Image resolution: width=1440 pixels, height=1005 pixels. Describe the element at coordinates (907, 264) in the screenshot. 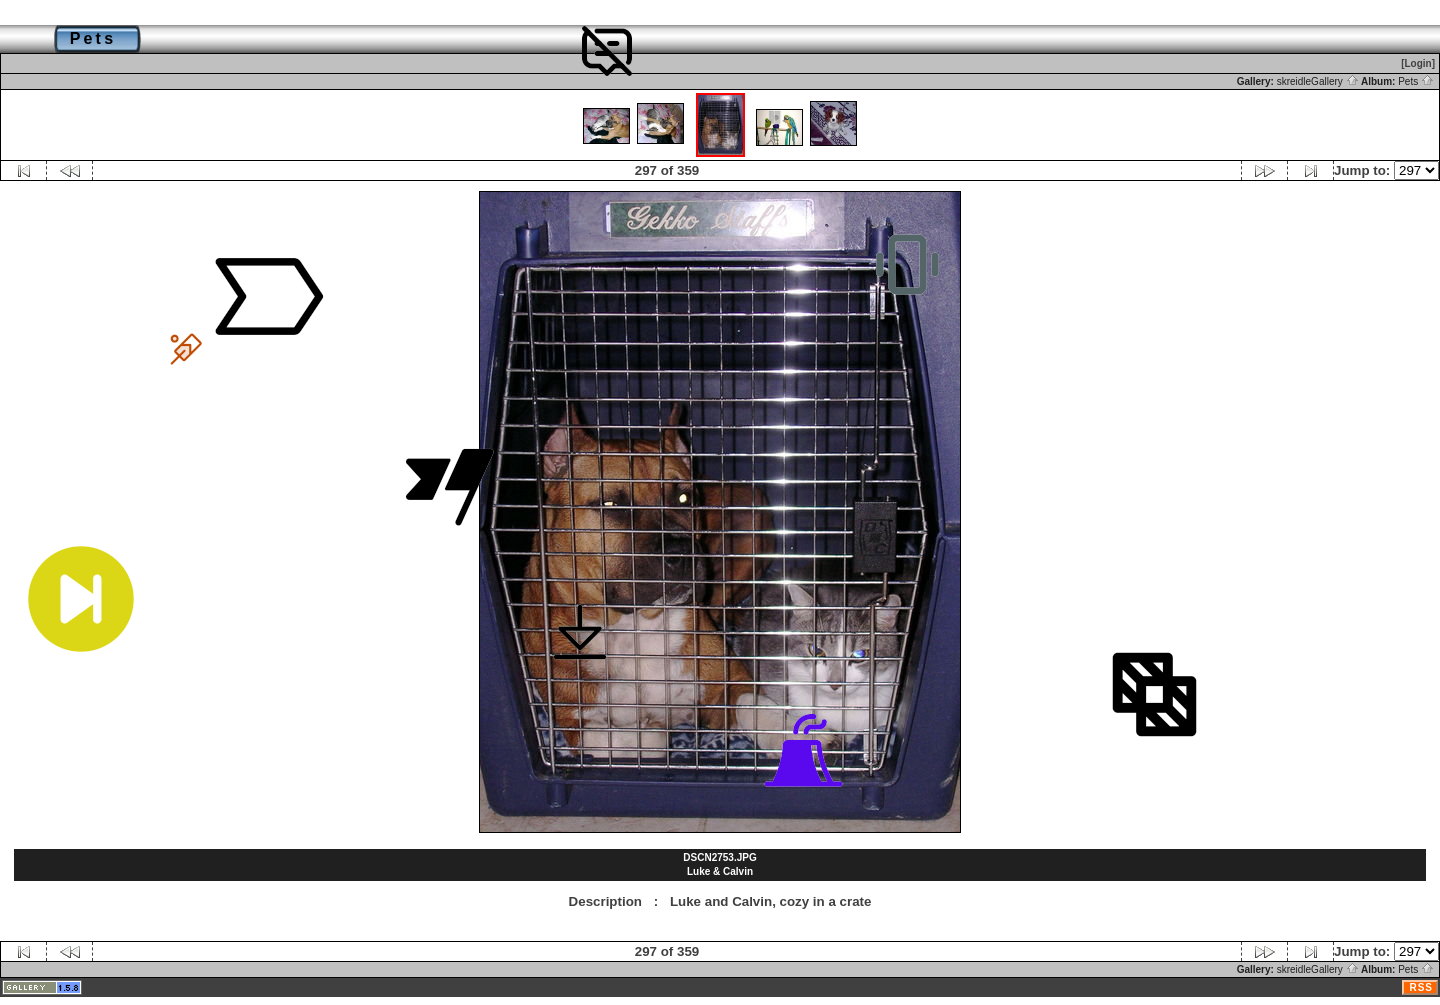

I see `enable vibrate mode on your device` at that location.